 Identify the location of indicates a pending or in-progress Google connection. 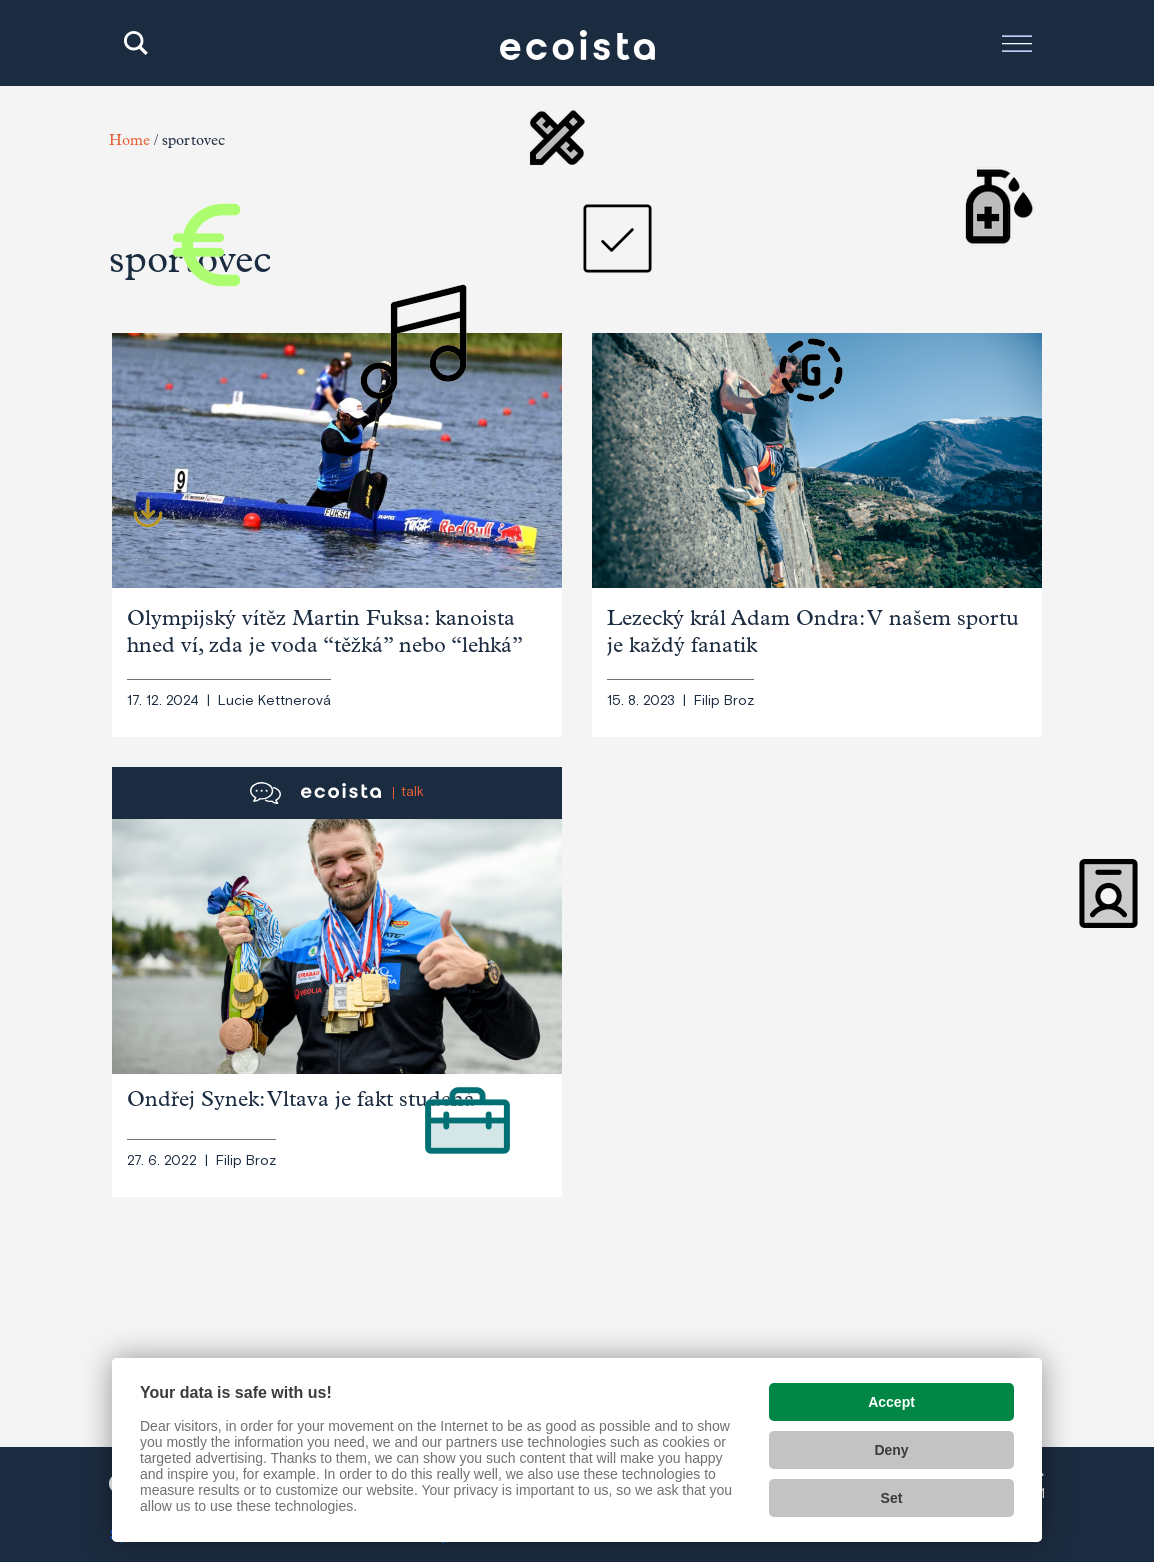
(811, 370).